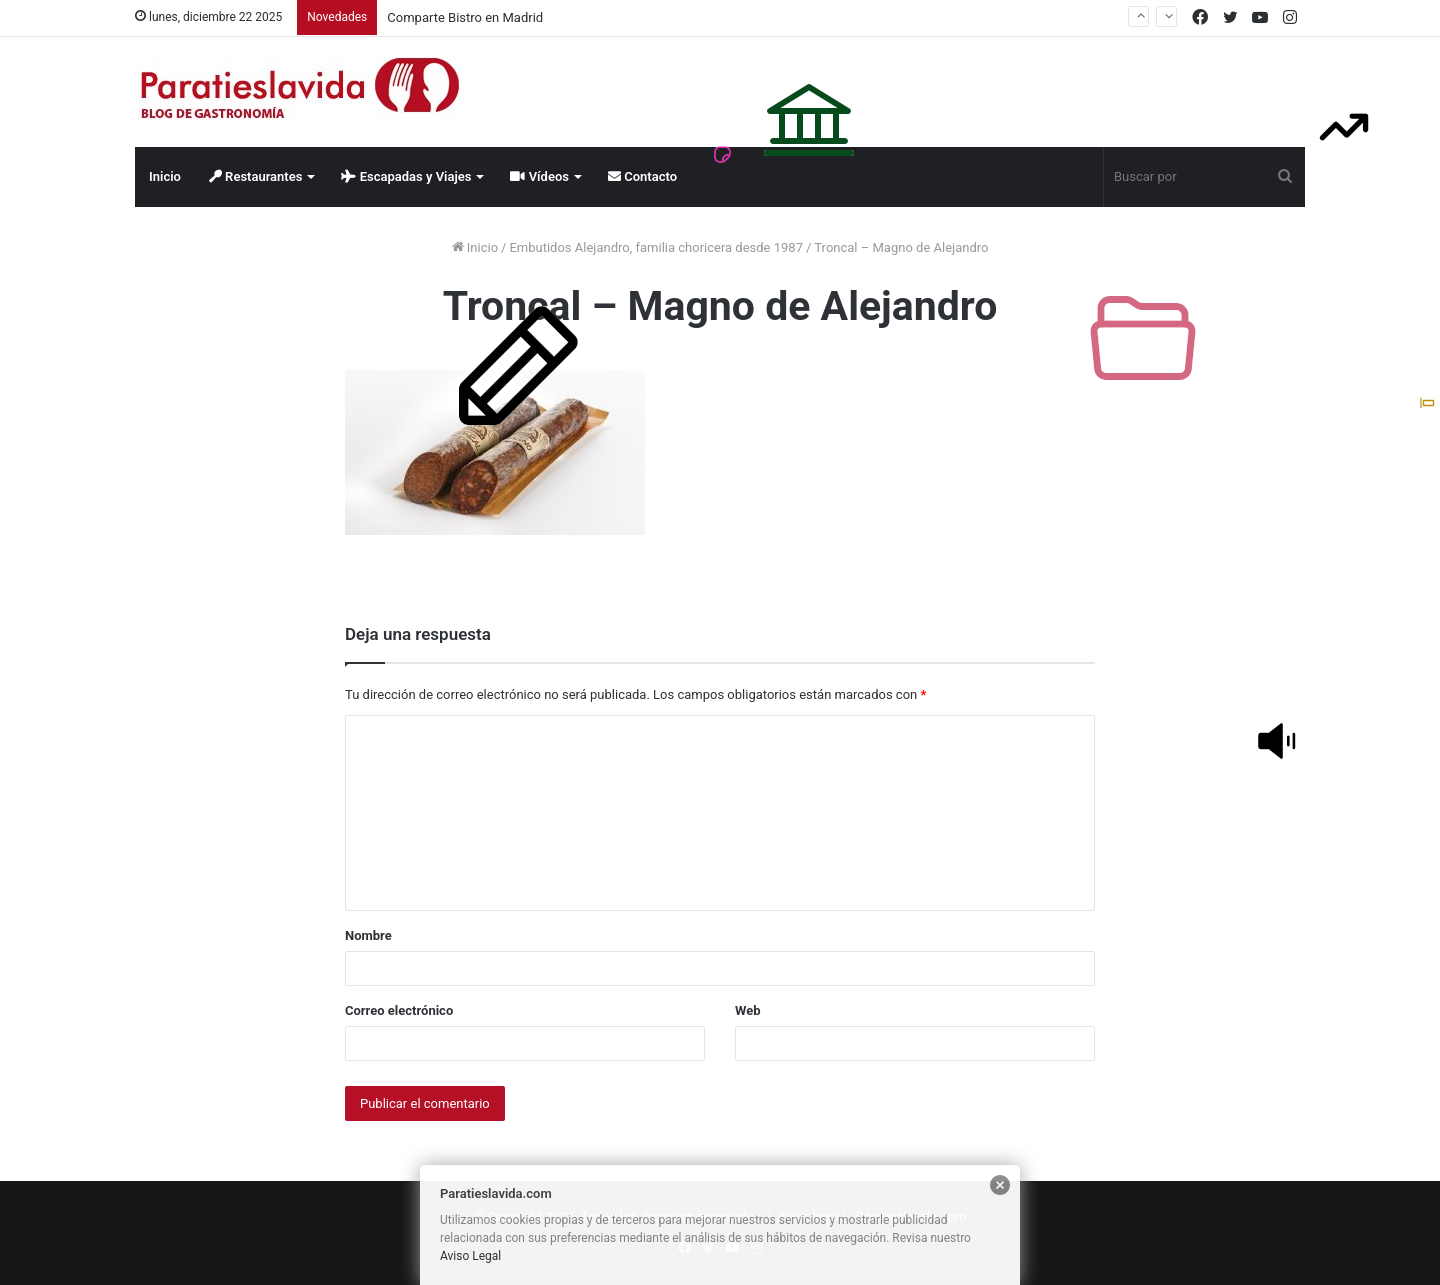 Image resolution: width=1440 pixels, height=1285 pixels. I want to click on access banking or financial services, so click(809, 123).